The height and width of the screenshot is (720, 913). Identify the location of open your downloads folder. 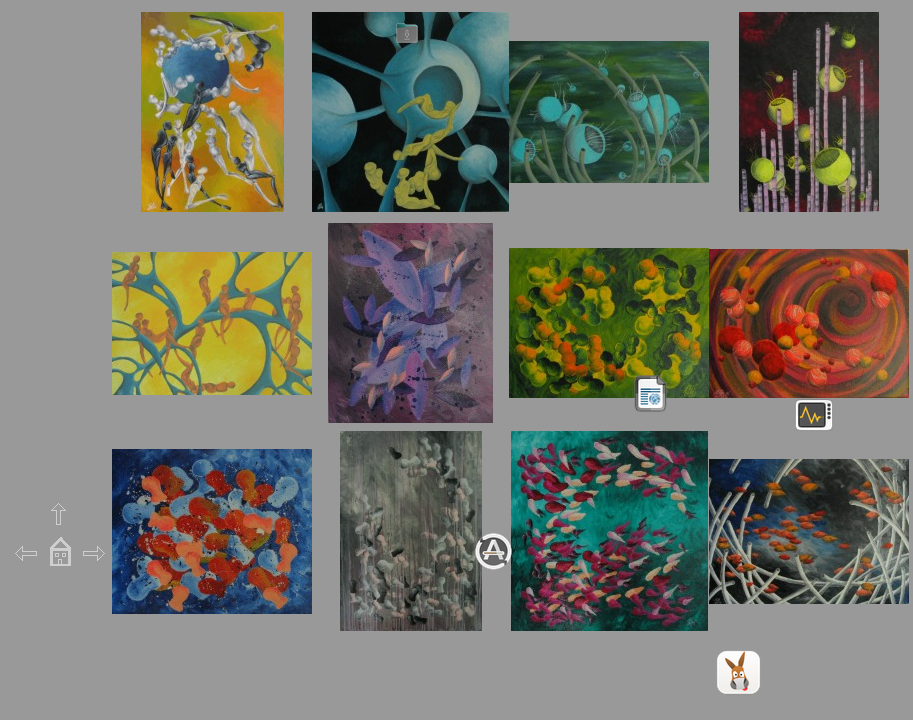
(407, 33).